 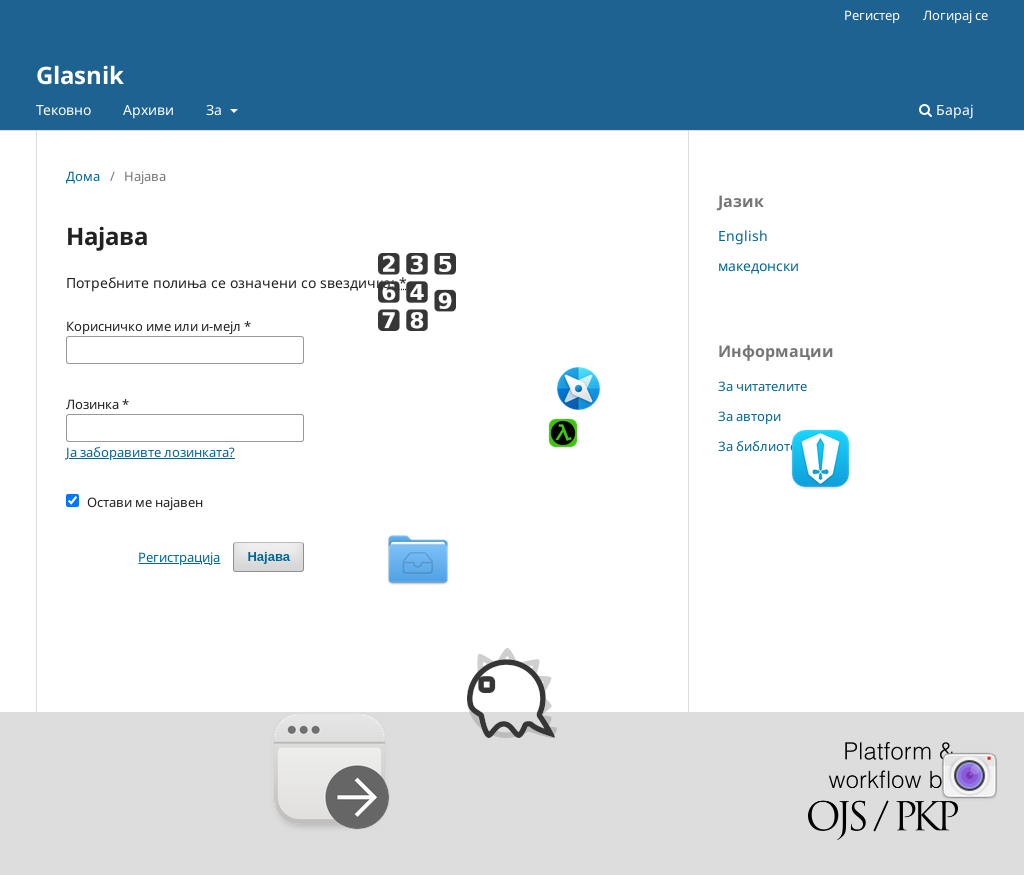 What do you see at coordinates (969, 775) in the screenshot?
I see `open cheese webcam application` at bounding box center [969, 775].